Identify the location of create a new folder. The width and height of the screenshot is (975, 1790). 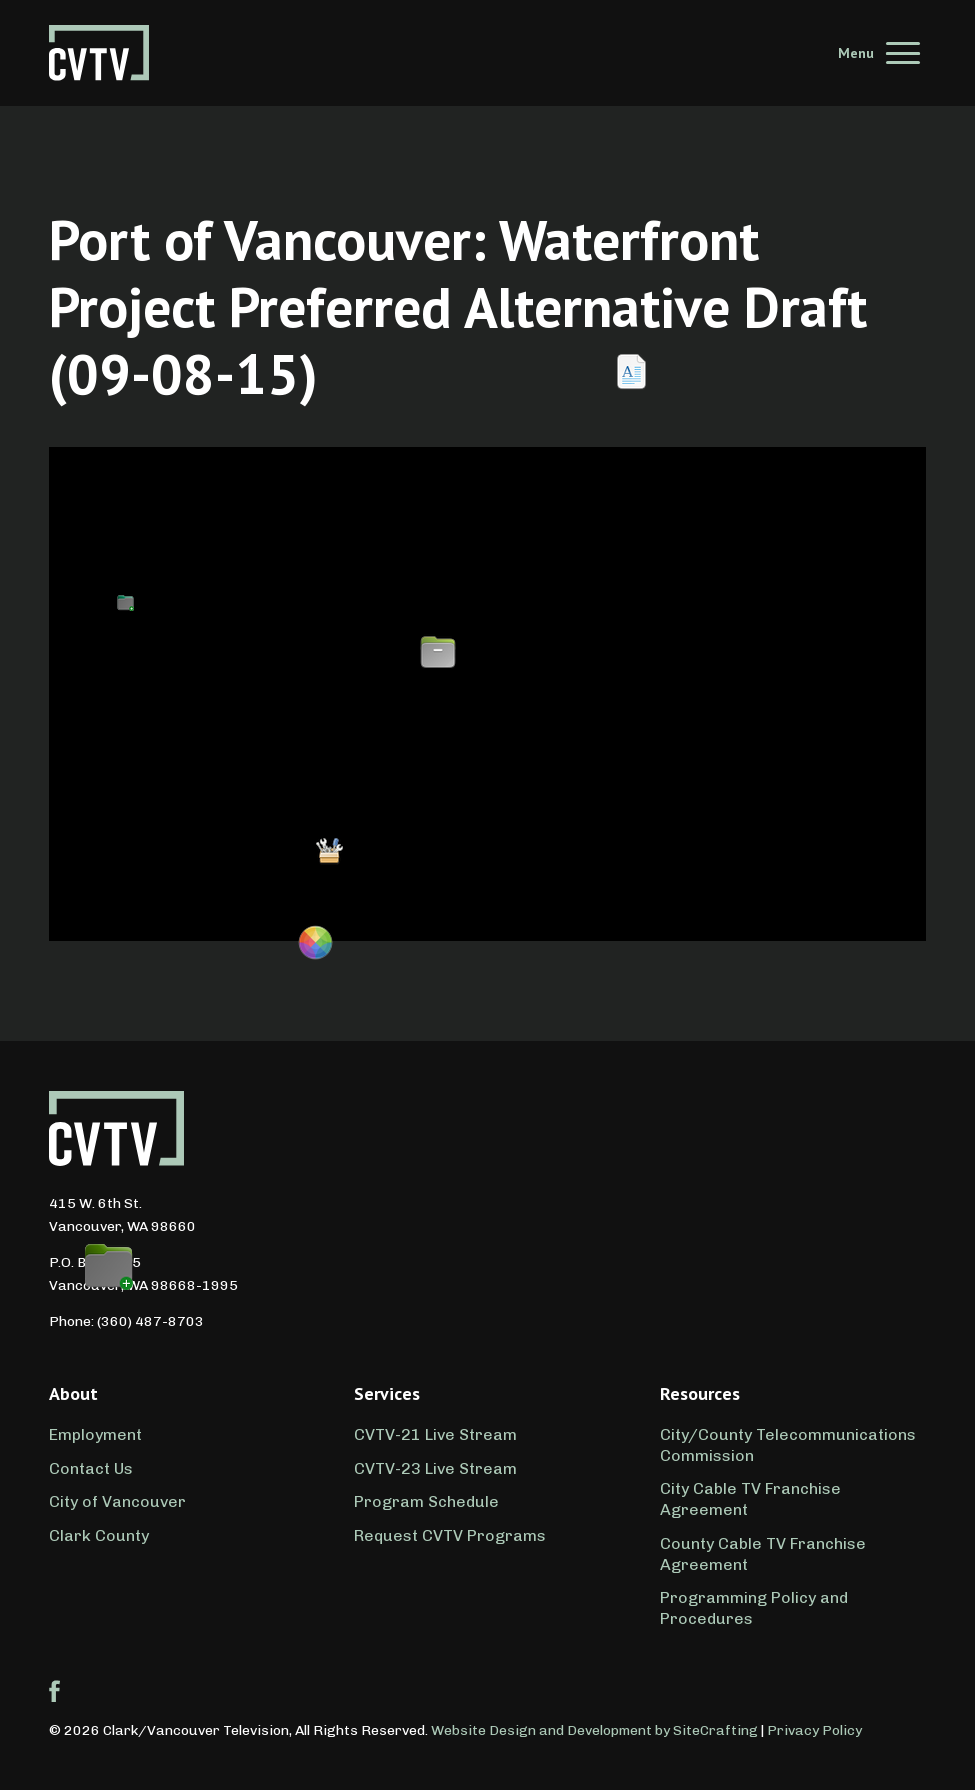
(125, 602).